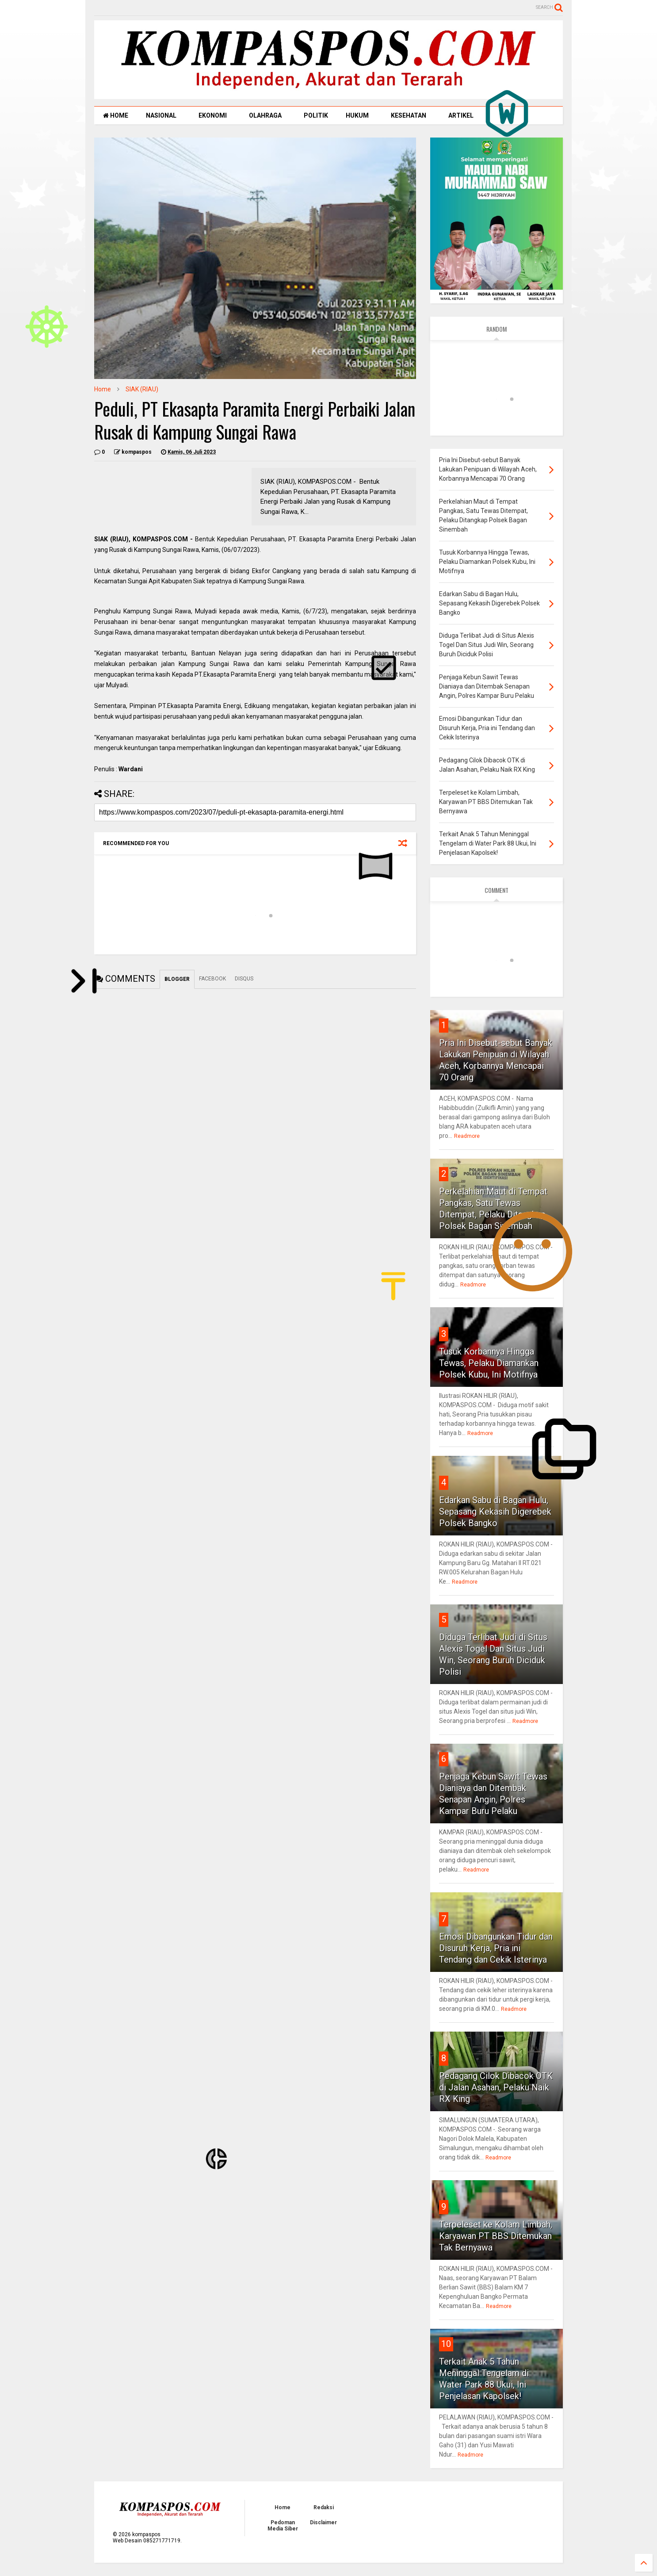 This screenshot has width=657, height=2576. What do you see at coordinates (384, 668) in the screenshot?
I see `select or confirm an option` at bounding box center [384, 668].